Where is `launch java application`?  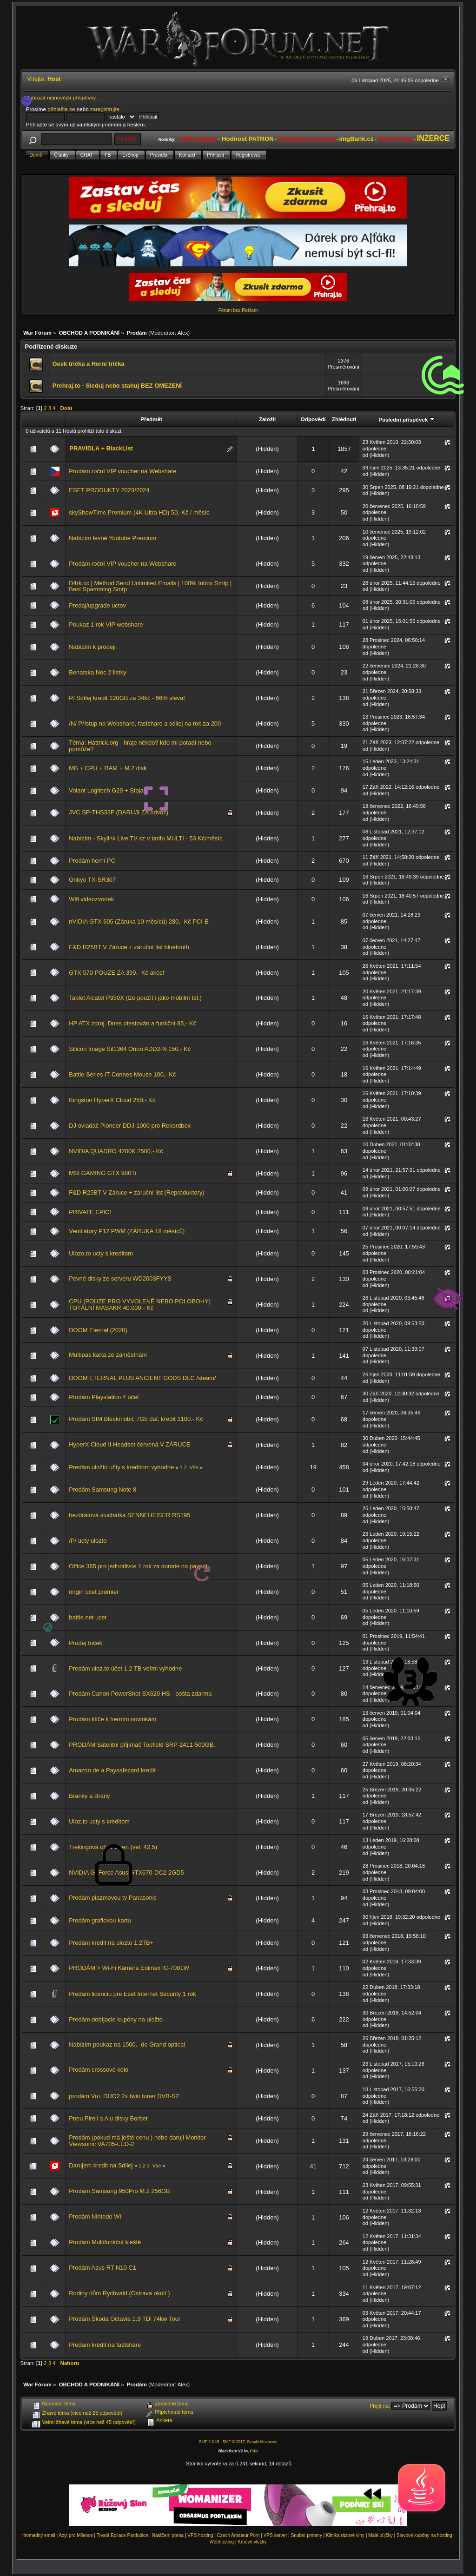 launch java application is located at coordinates (422, 2488).